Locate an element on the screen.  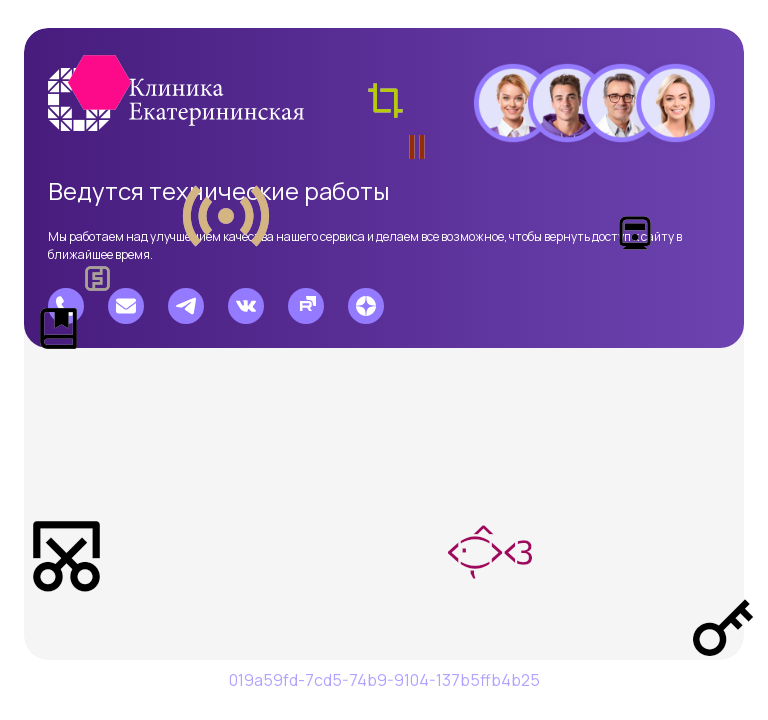
open the ElevenLabs app is located at coordinates (417, 147).